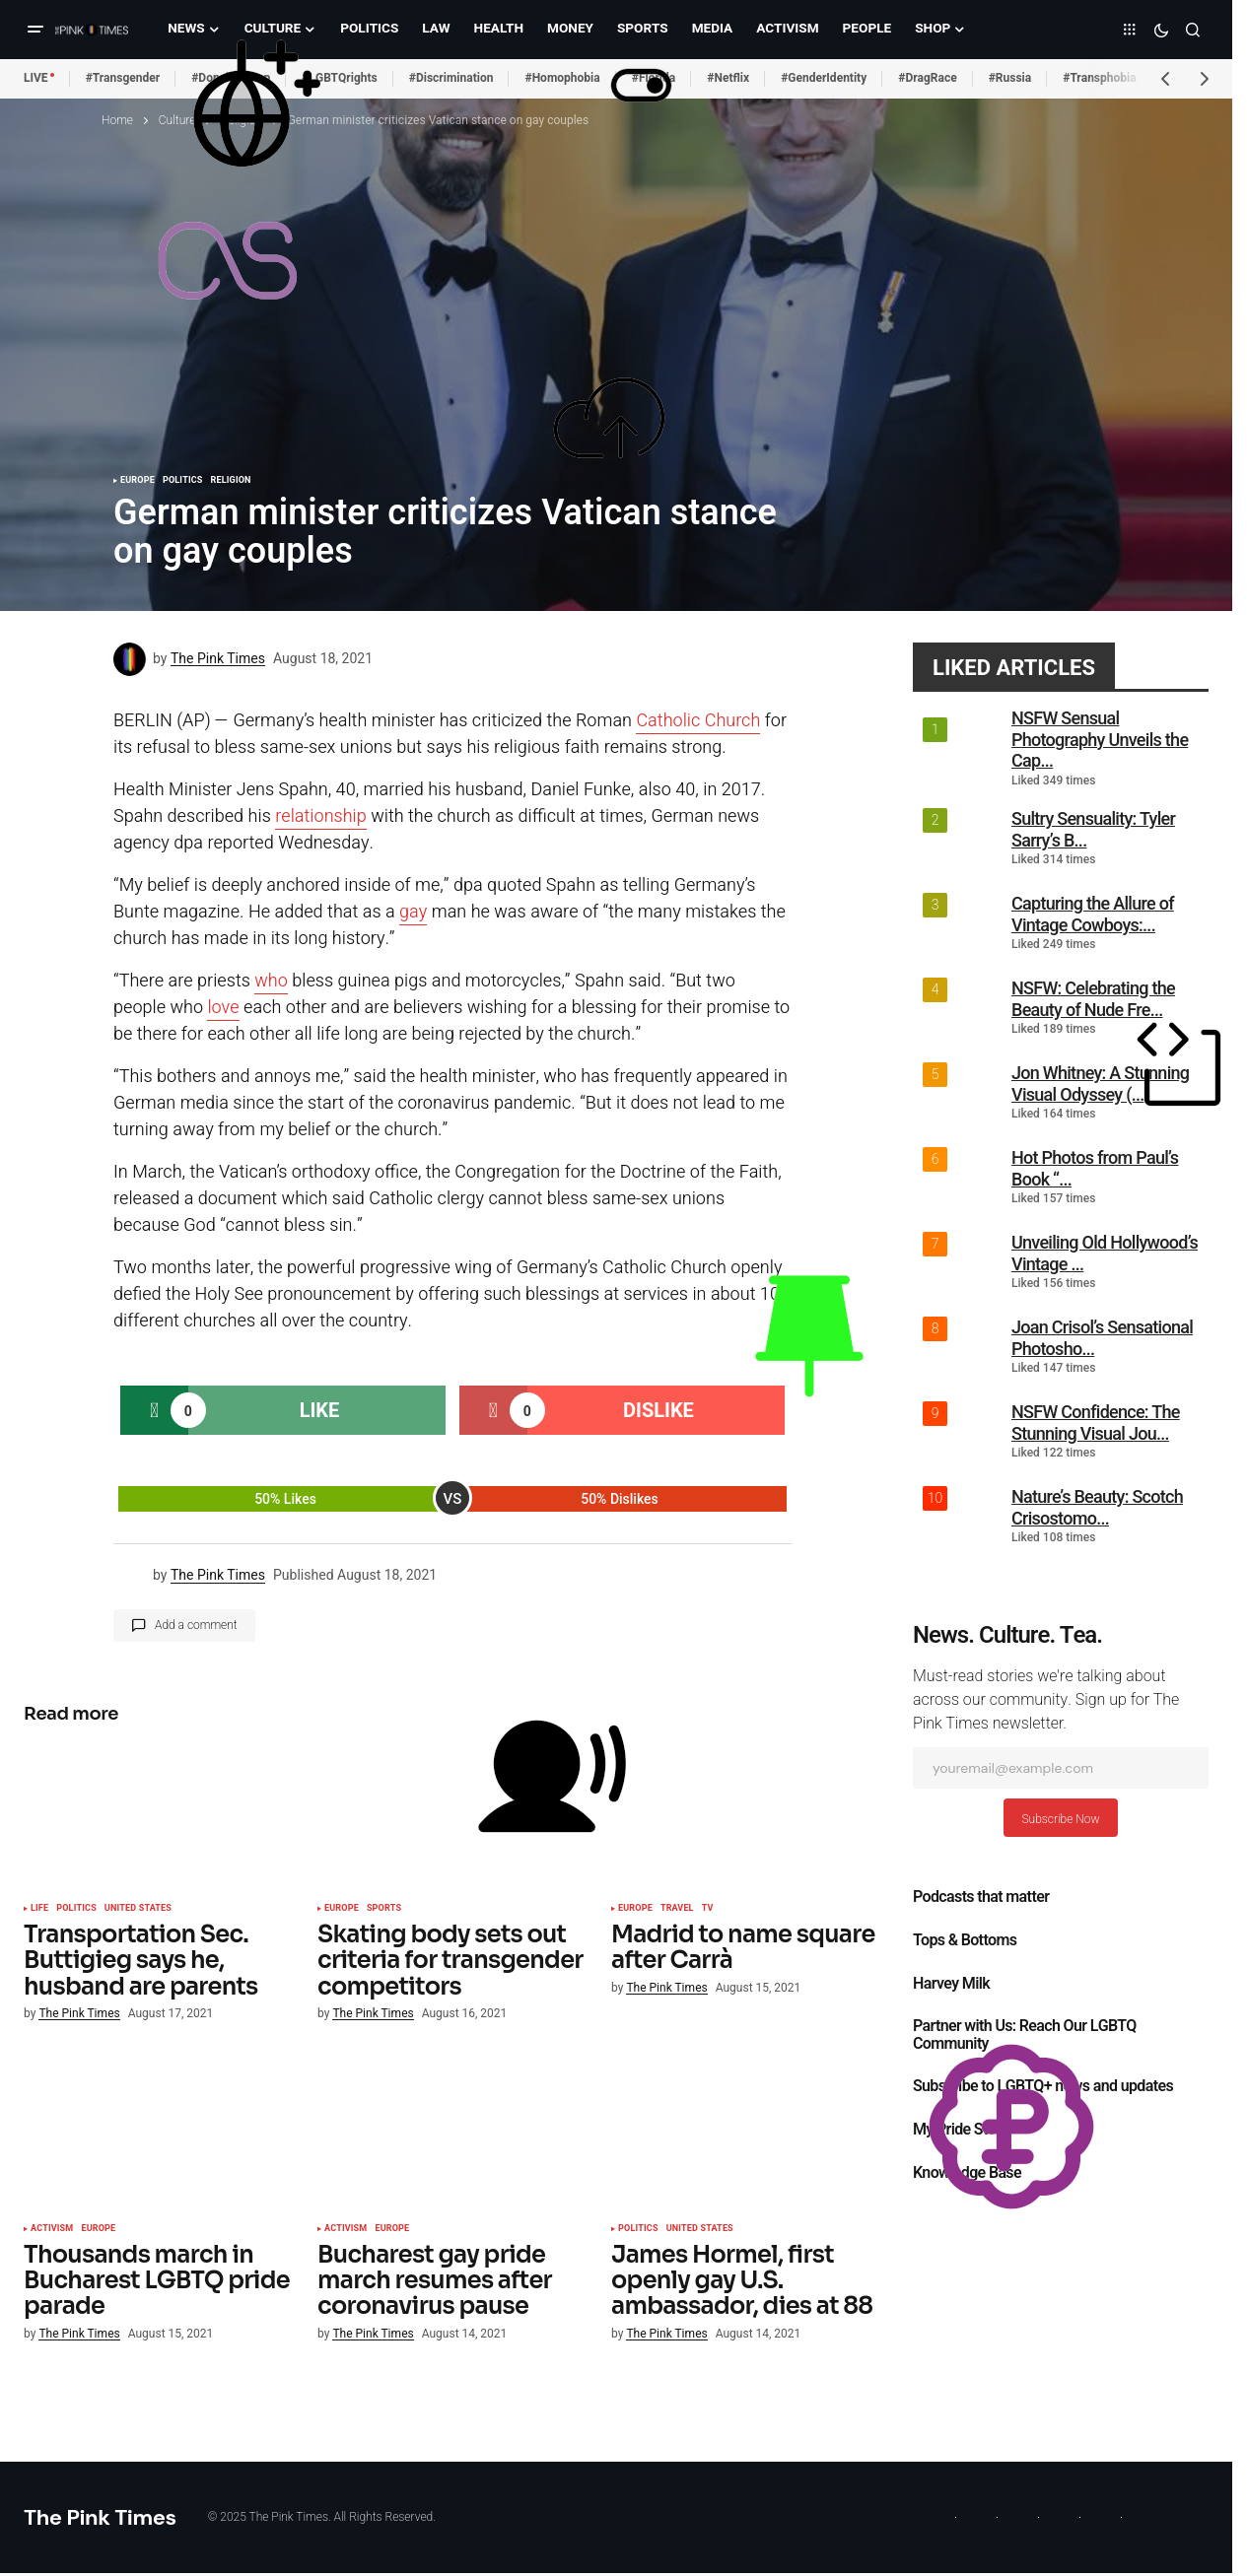  Describe the element at coordinates (809, 1329) in the screenshot. I see `pin an item to keep it visible` at that location.